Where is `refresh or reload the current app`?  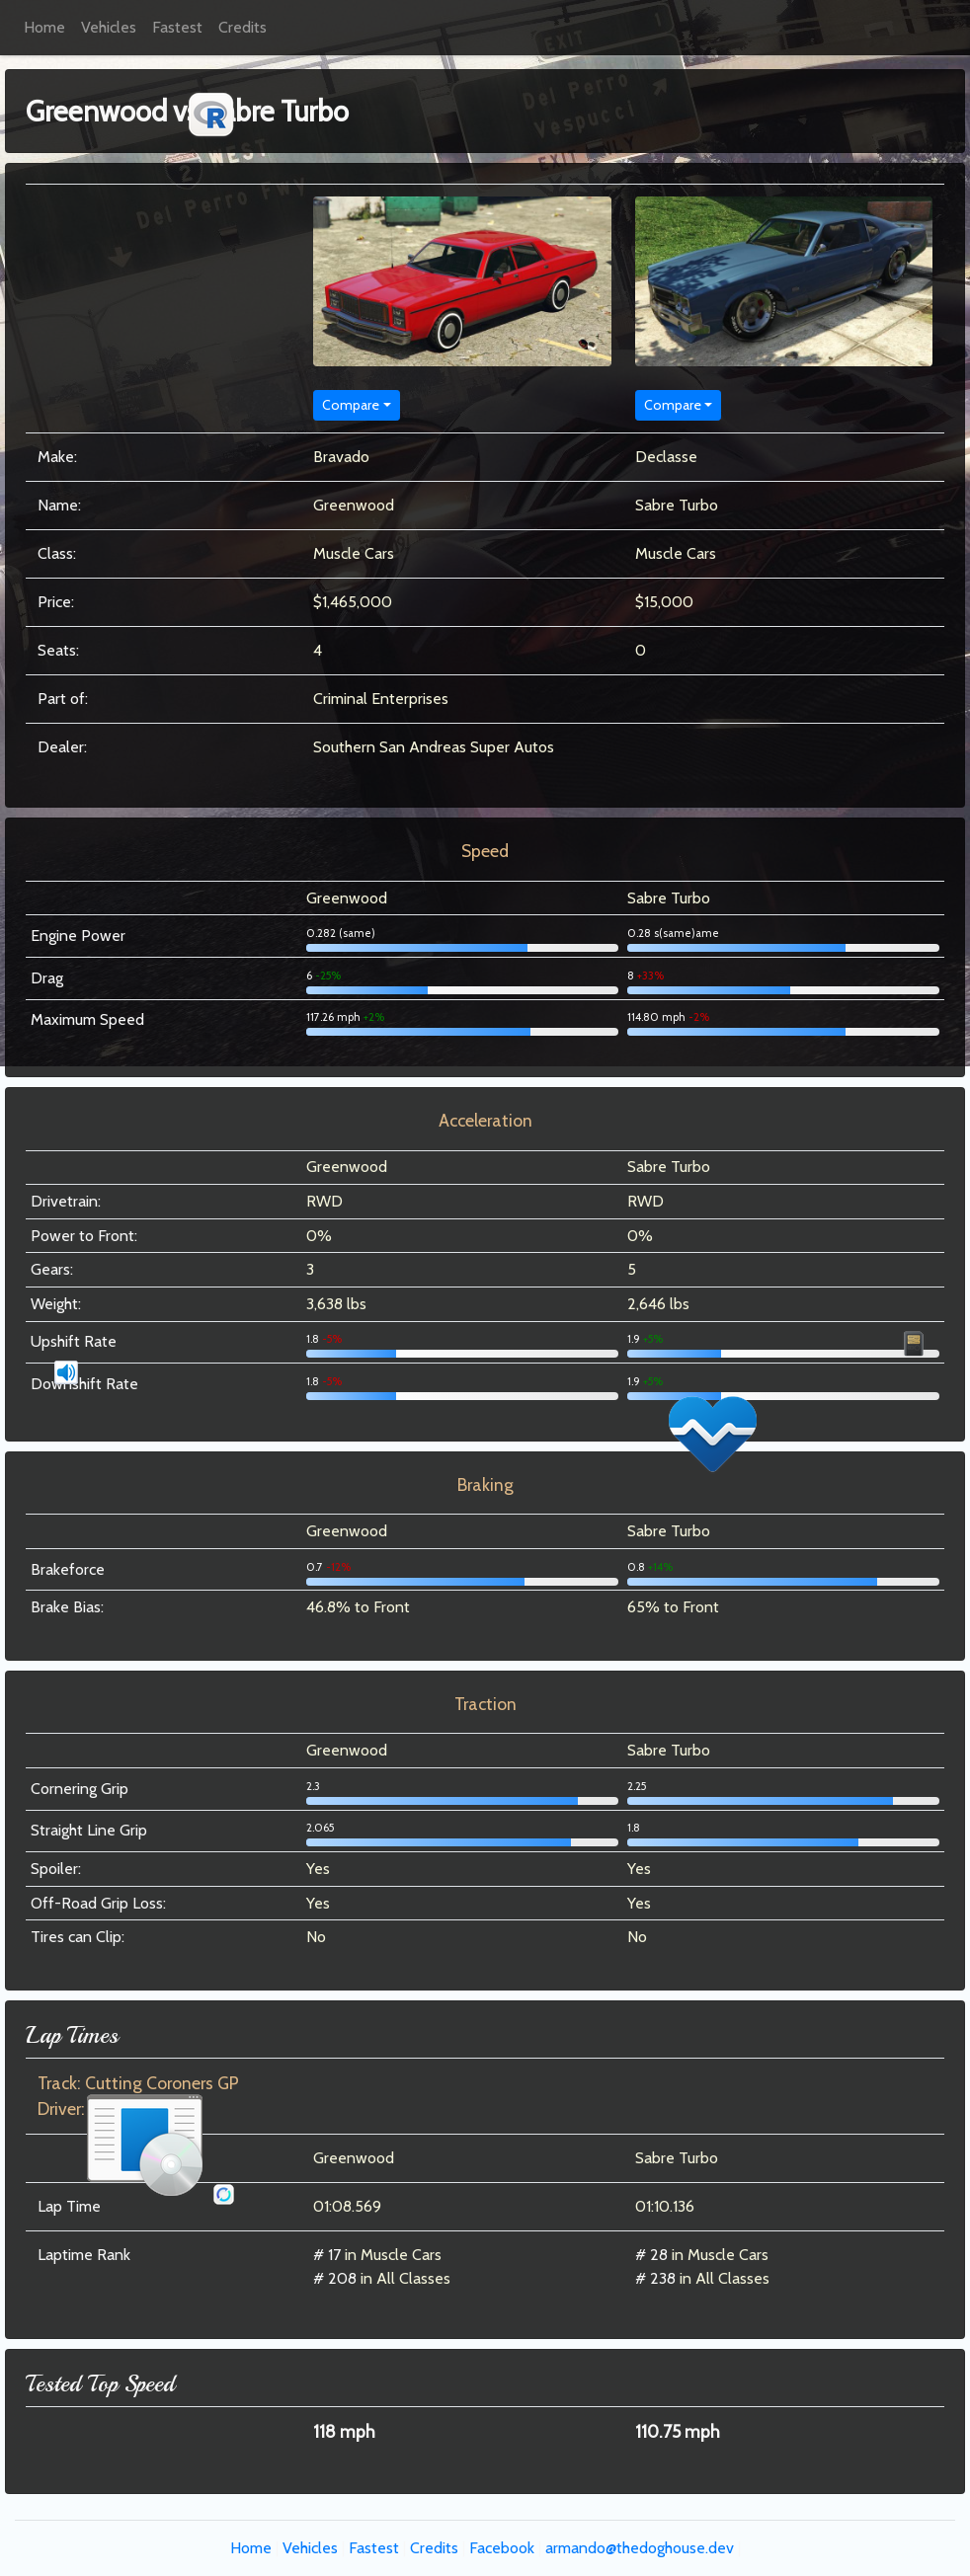
refresh or reload the current app is located at coordinates (223, 2194).